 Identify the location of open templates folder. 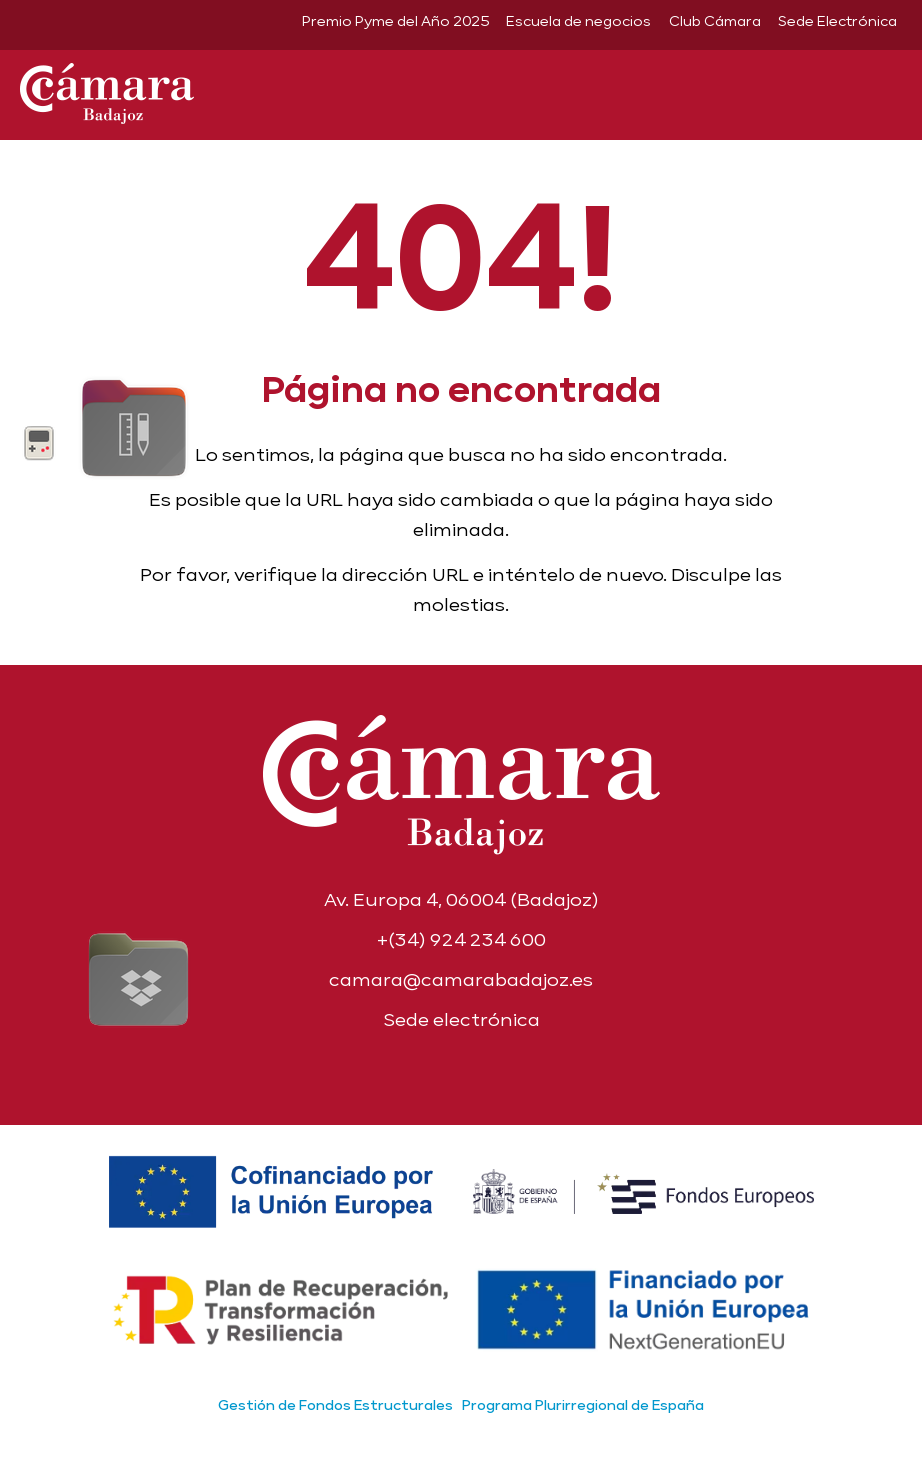
(134, 428).